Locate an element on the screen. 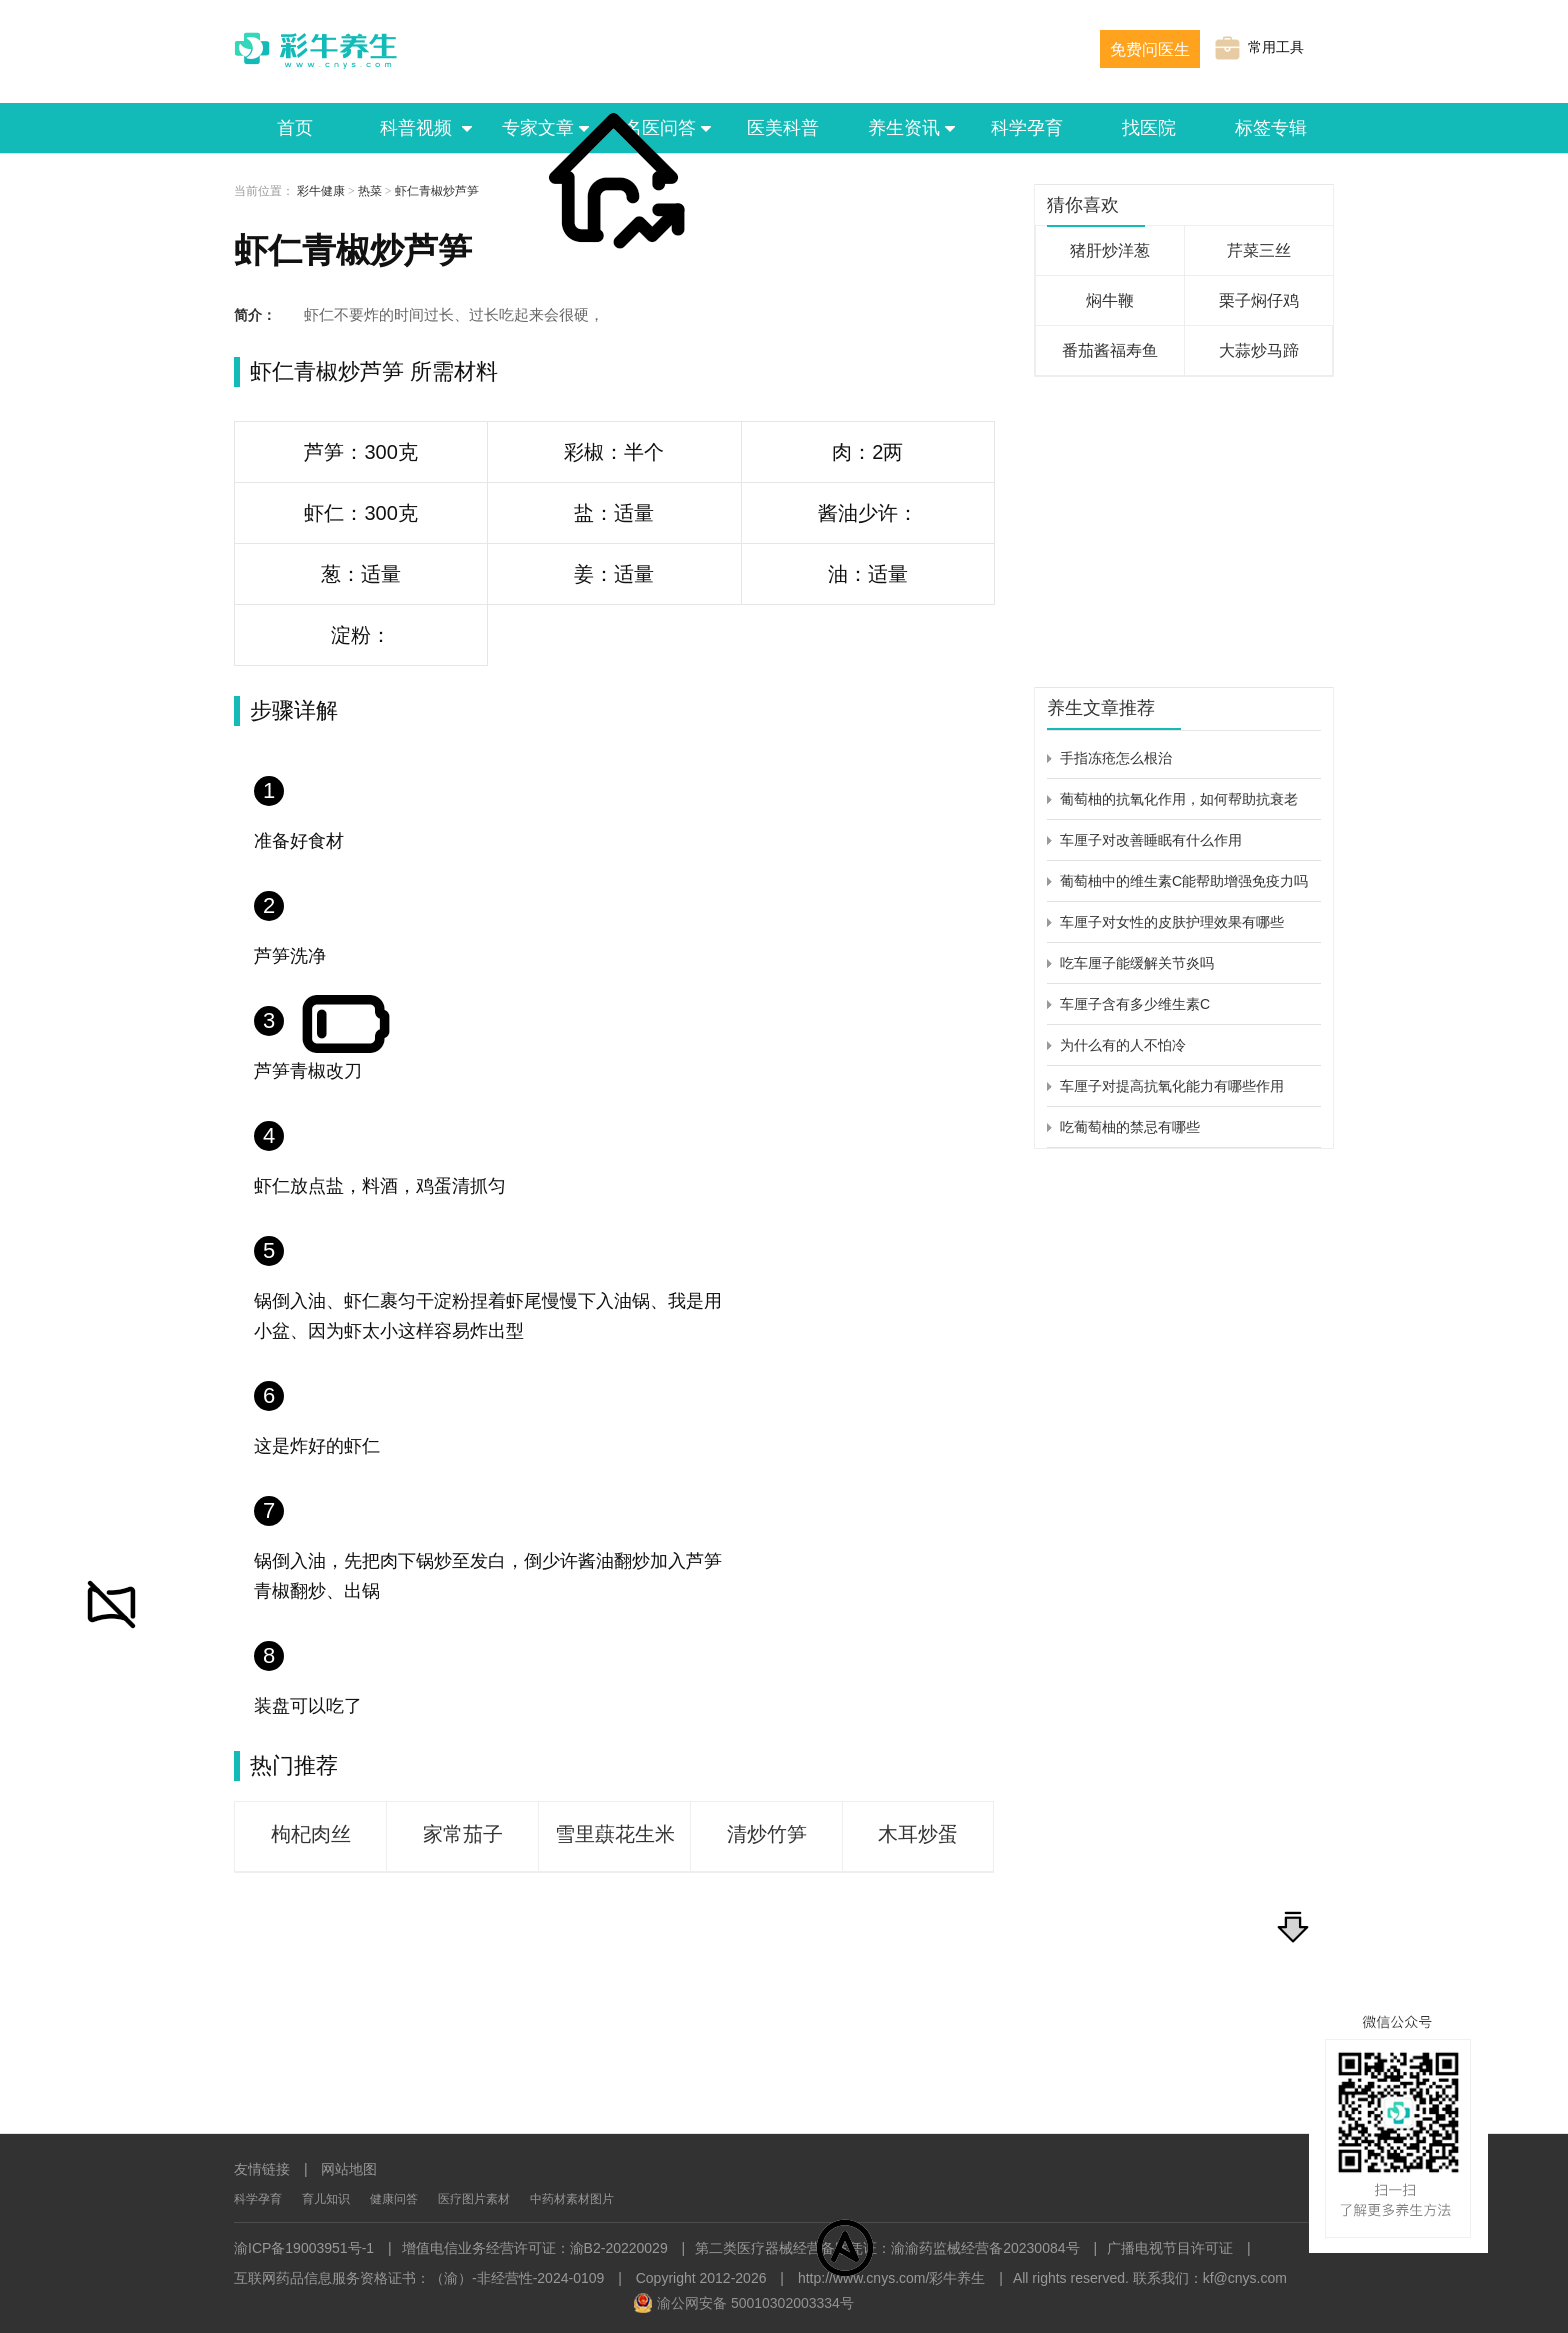  view home analytics and statistics is located at coordinates (613, 177).